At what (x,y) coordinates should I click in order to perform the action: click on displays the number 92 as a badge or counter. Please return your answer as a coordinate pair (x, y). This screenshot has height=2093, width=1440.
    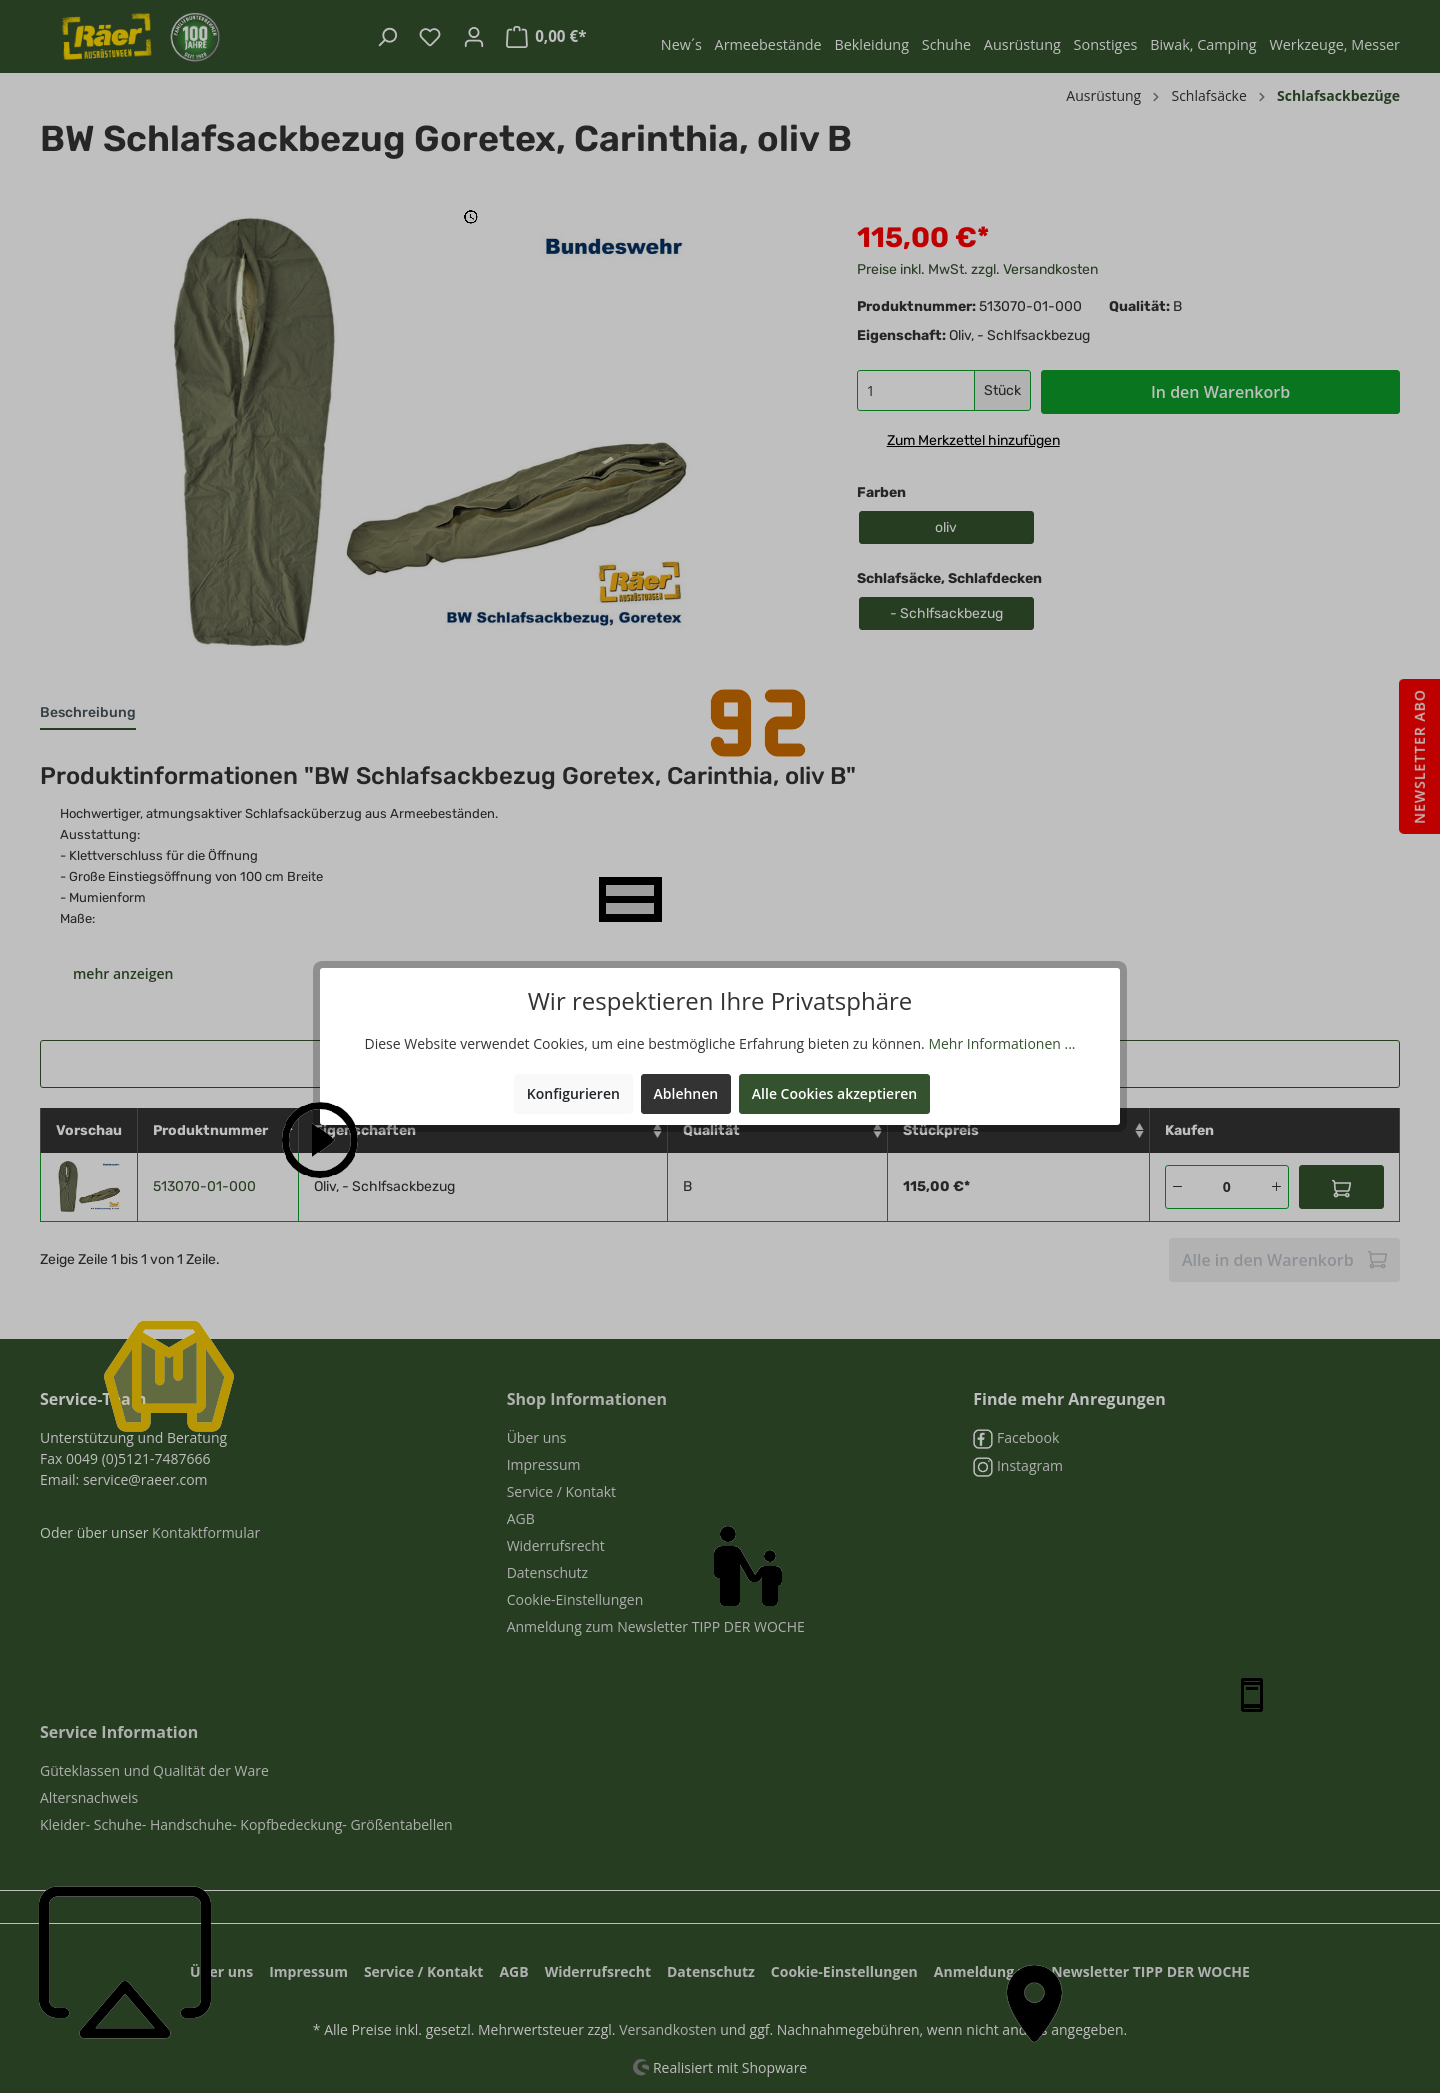
    Looking at the image, I should click on (758, 723).